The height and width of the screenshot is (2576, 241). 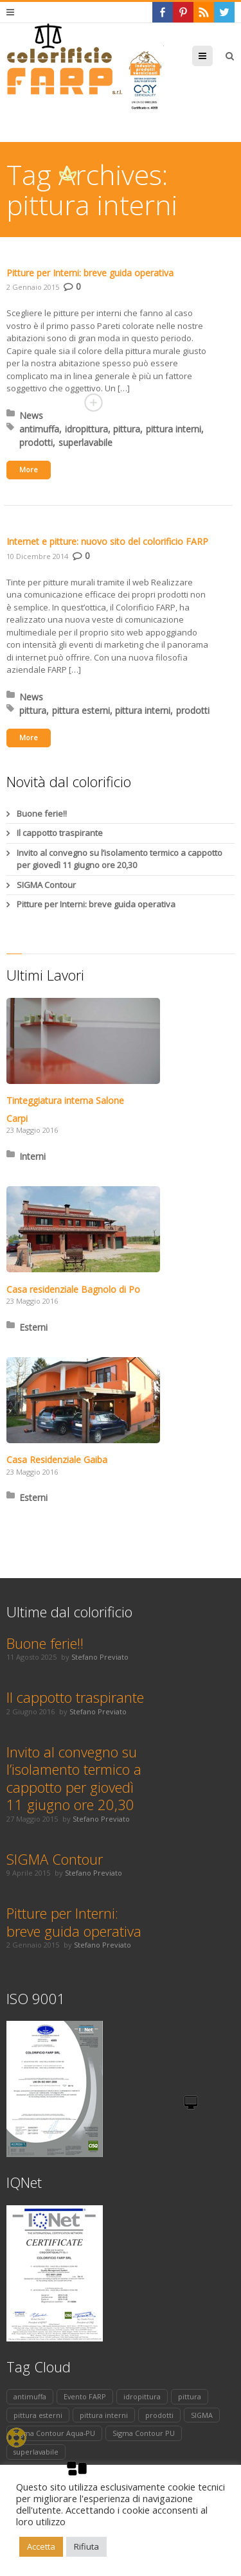 I want to click on access plant care or gardening features, so click(x=67, y=174).